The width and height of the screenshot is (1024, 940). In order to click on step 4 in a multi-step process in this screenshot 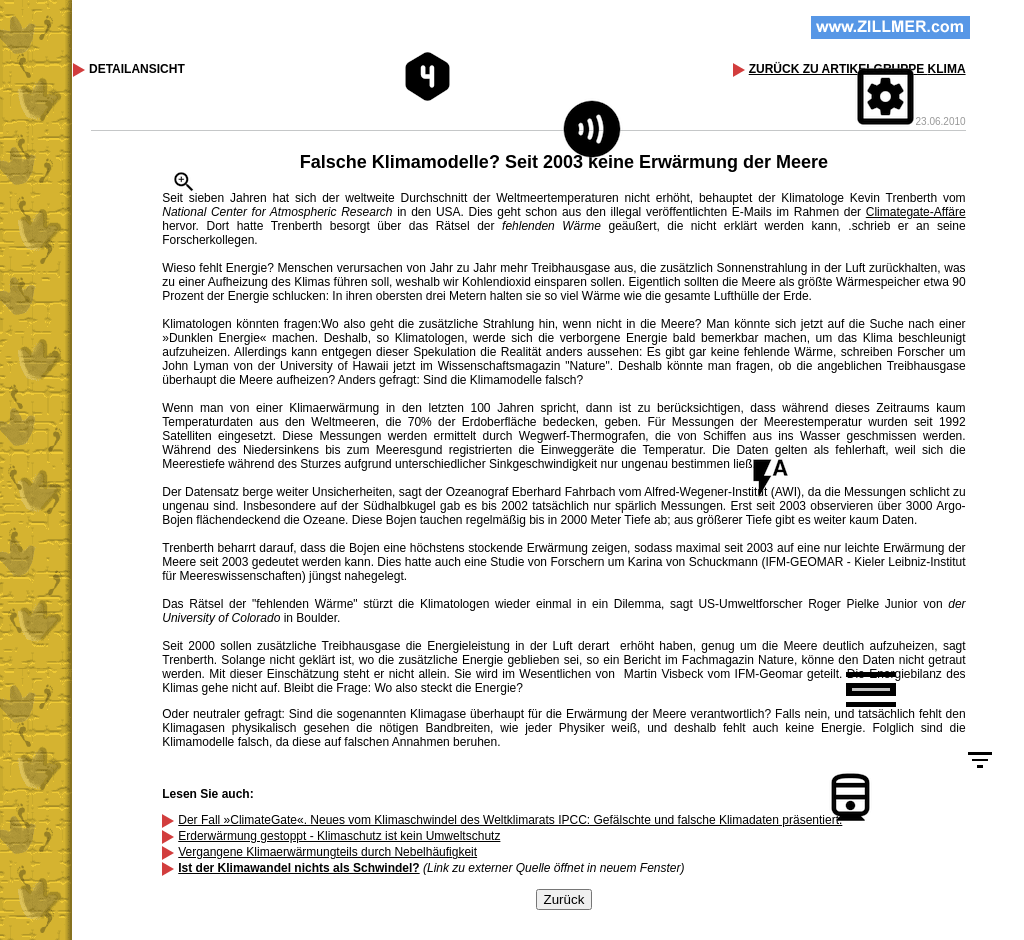, I will do `click(427, 76)`.